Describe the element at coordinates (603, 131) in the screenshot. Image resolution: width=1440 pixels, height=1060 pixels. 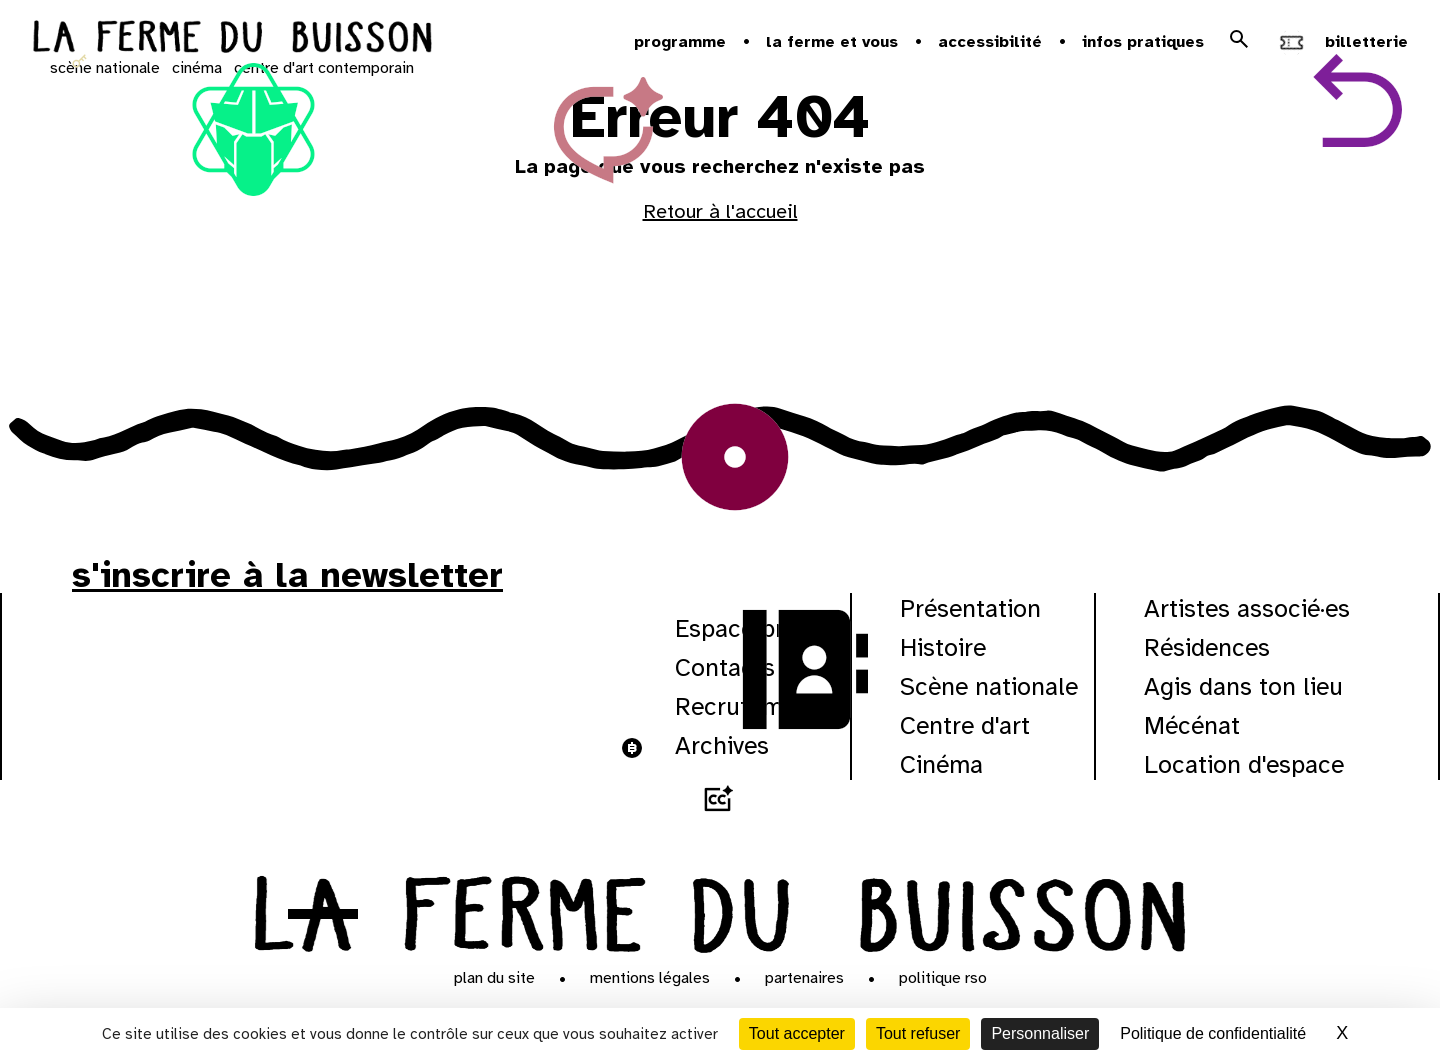
I see `start a conversation with AI assistant` at that location.